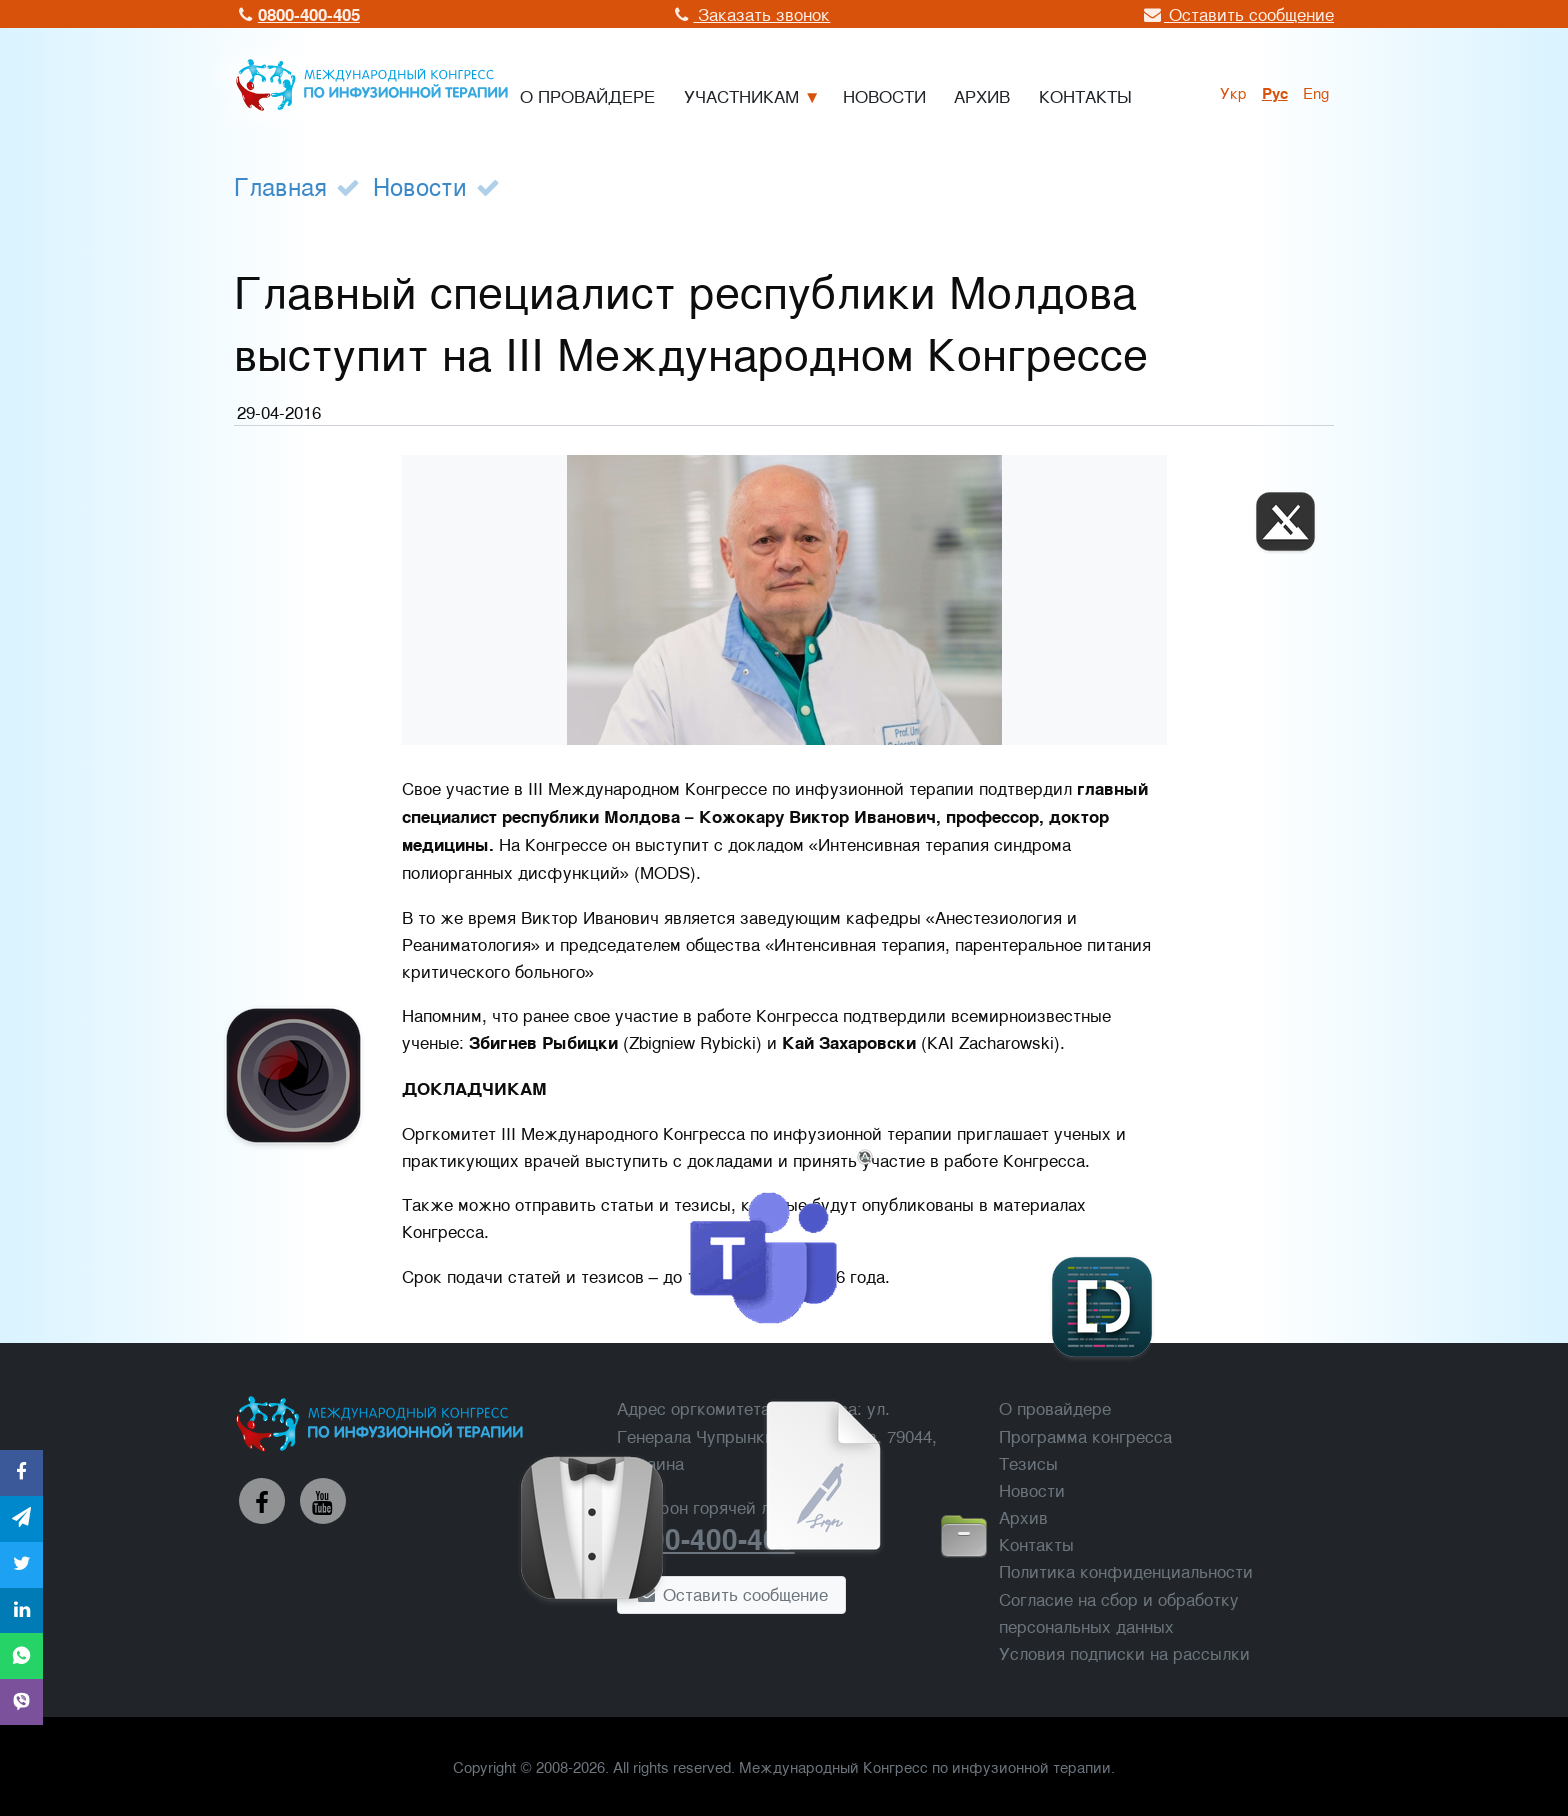  What do you see at coordinates (592, 1528) in the screenshot?
I see `open theme configuration settings` at bounding box center [592, 1528].